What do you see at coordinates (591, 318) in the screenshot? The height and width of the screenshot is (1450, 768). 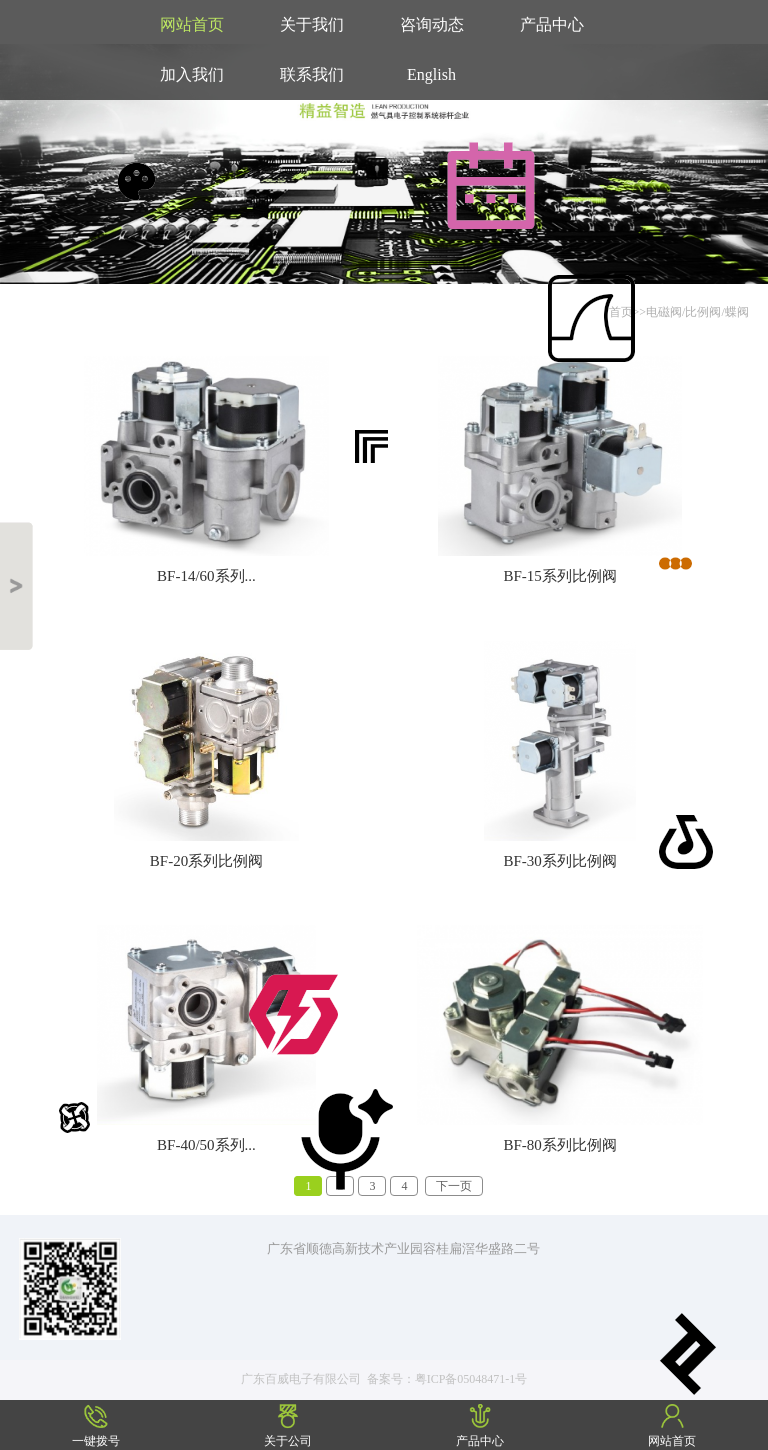 I see `open wireshark network protocol analyzer` at bounding box center [591, 318].